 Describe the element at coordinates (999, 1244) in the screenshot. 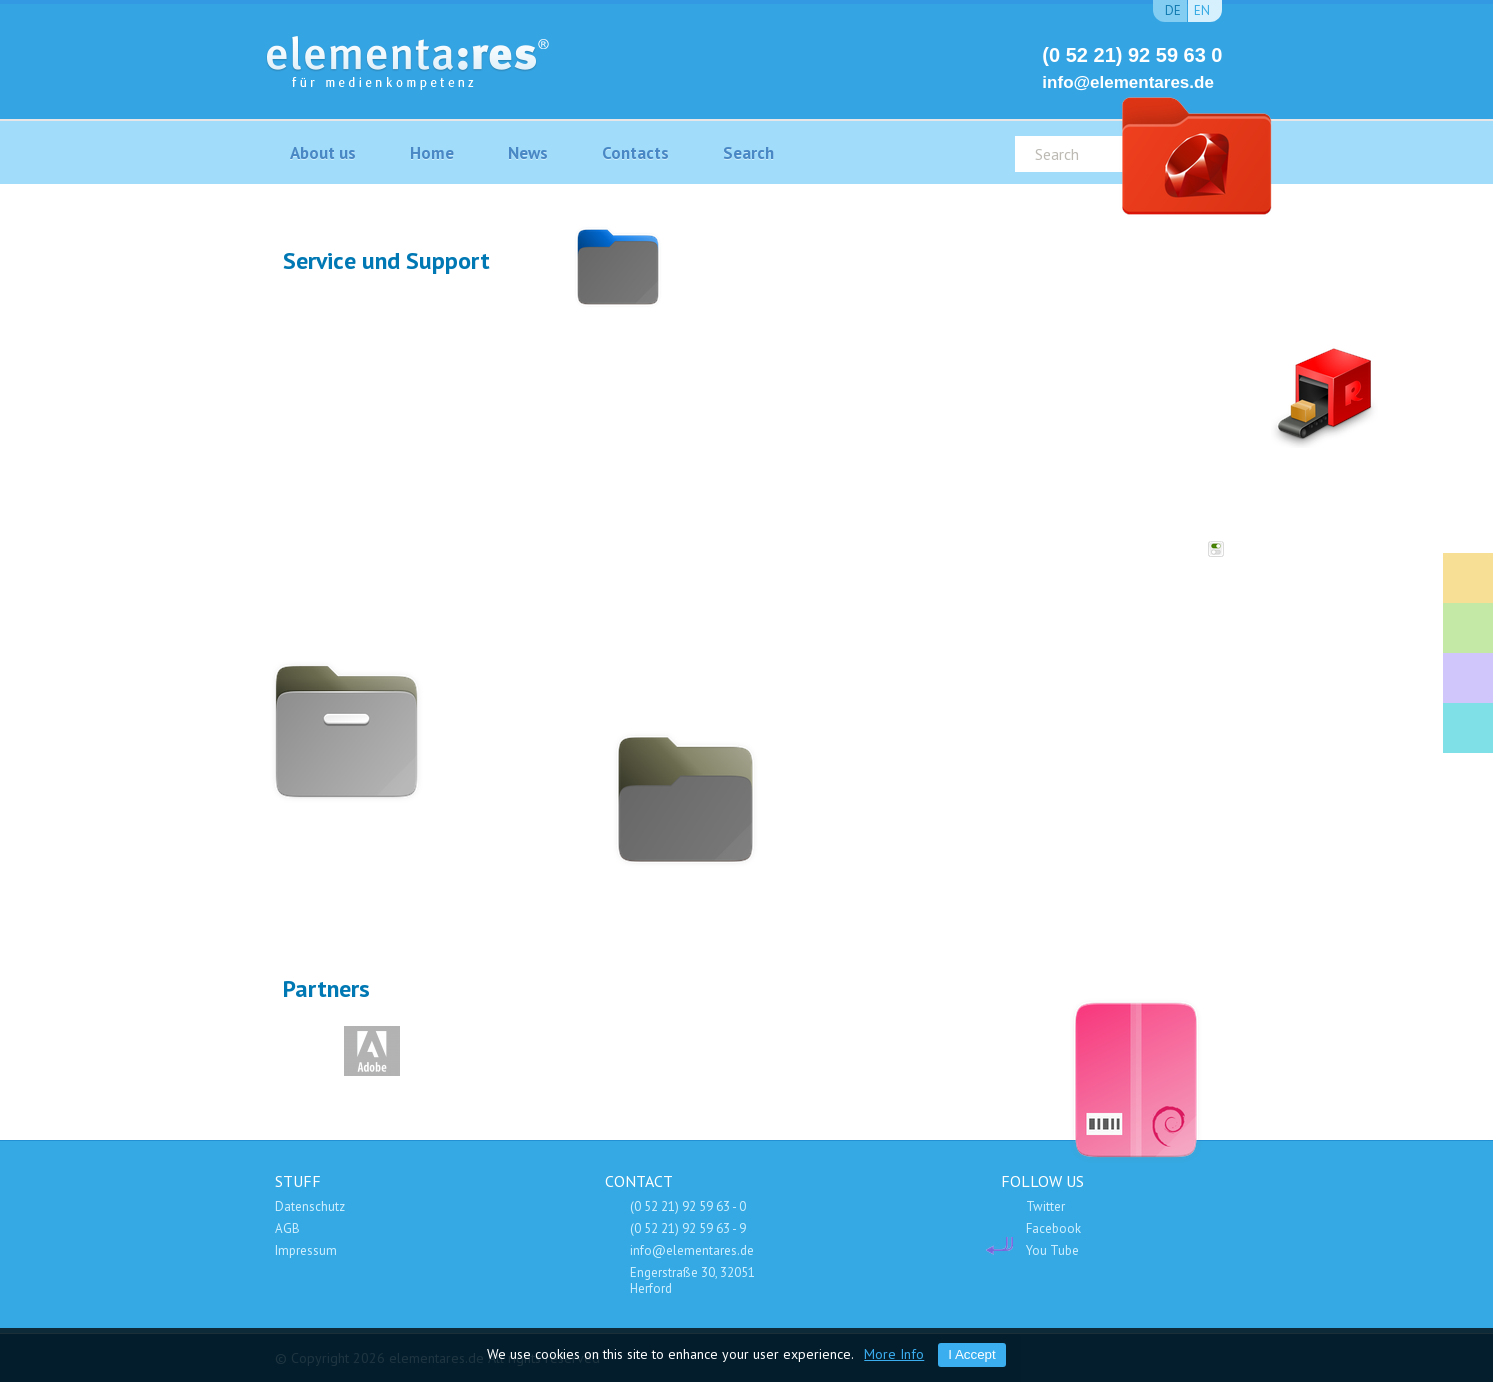

I see `reply to all recipients in an email thread` at that location.